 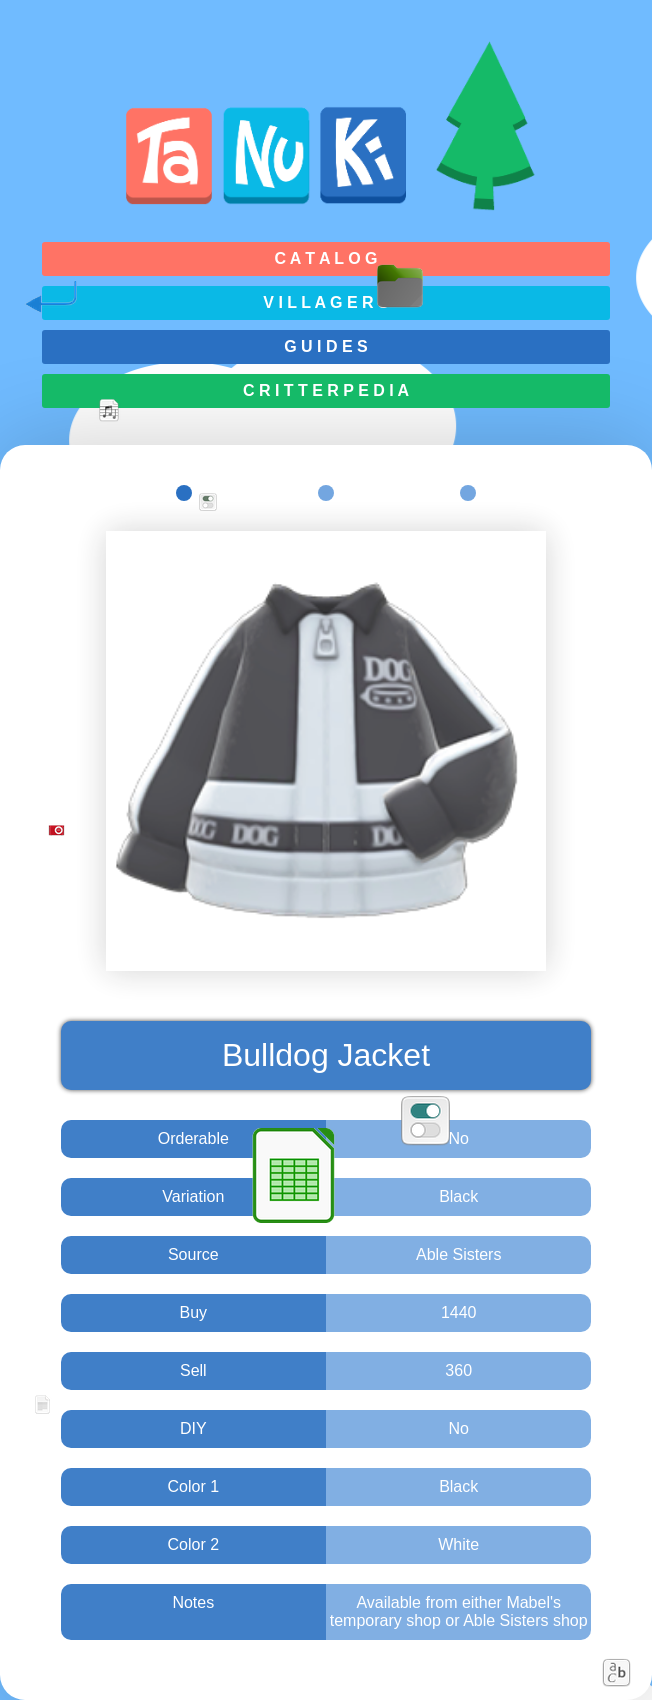 What do you see at coordinates (400, 286) in the screenshot?
I see `view contents of an open folder` at bounding box center [400, 286].